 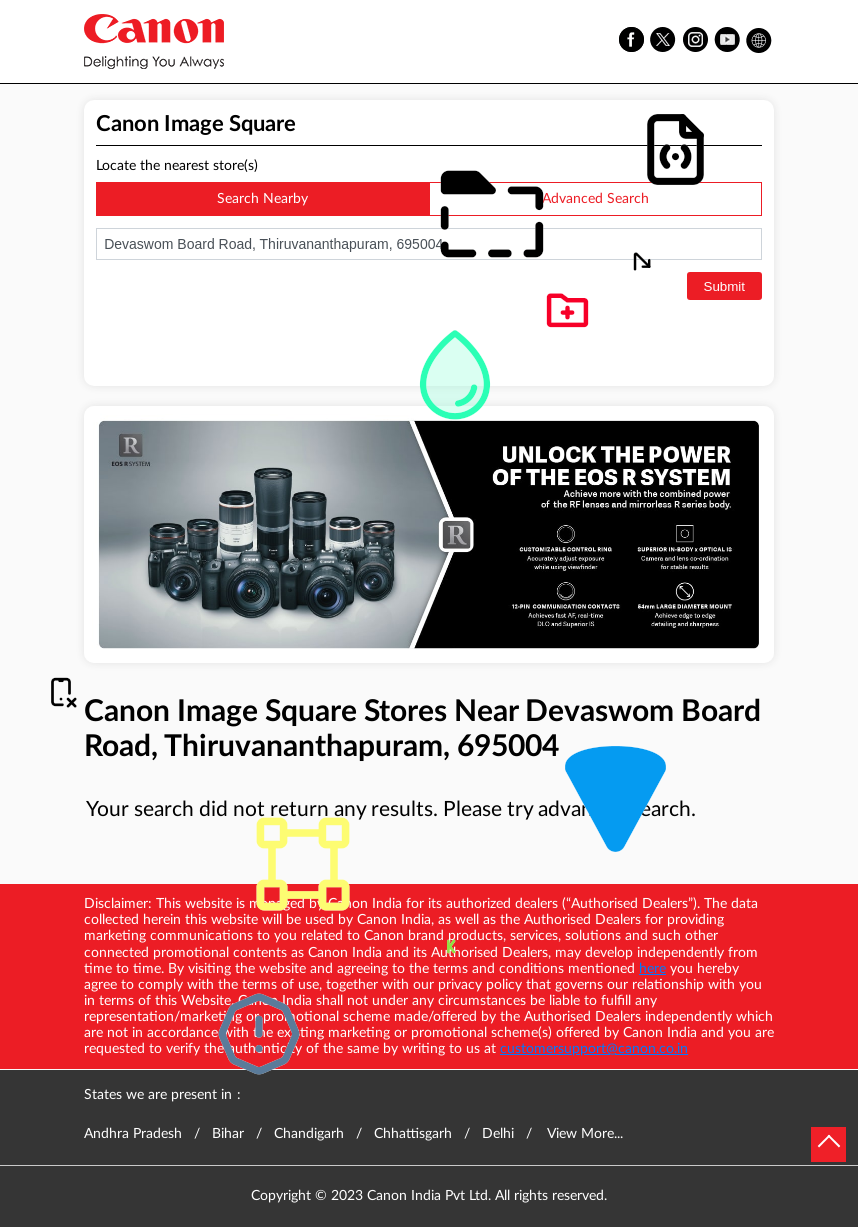 What do you see at coordinates (61, 692) in the screenshot?
I see `disconnect mobile device` at bounding box center [61, 692].